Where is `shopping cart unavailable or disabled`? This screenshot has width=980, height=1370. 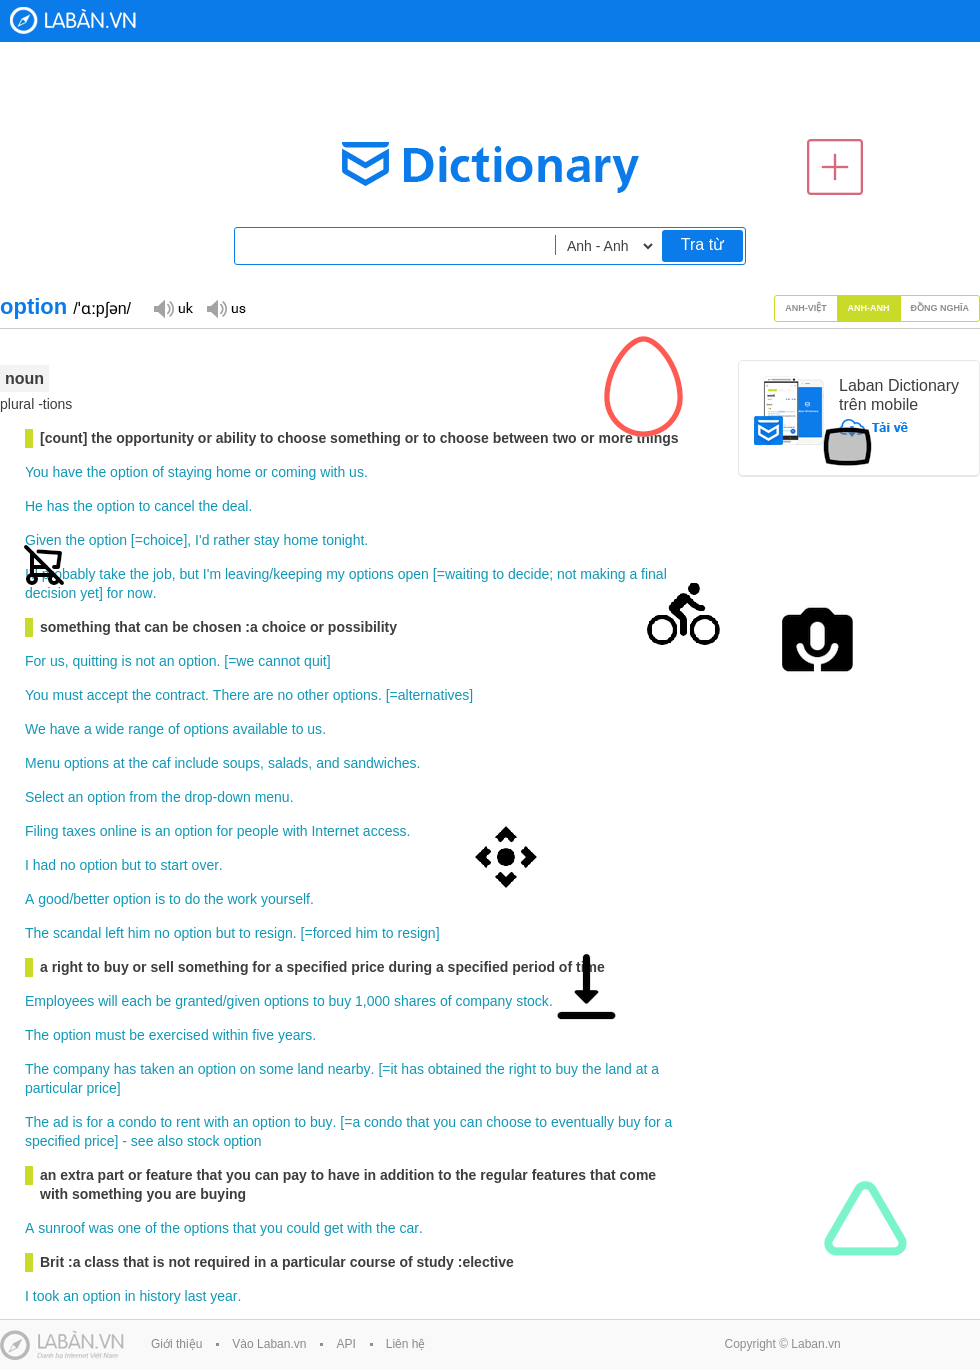 shopping cart unavailable or disabled is located at coordinates (44, 565).